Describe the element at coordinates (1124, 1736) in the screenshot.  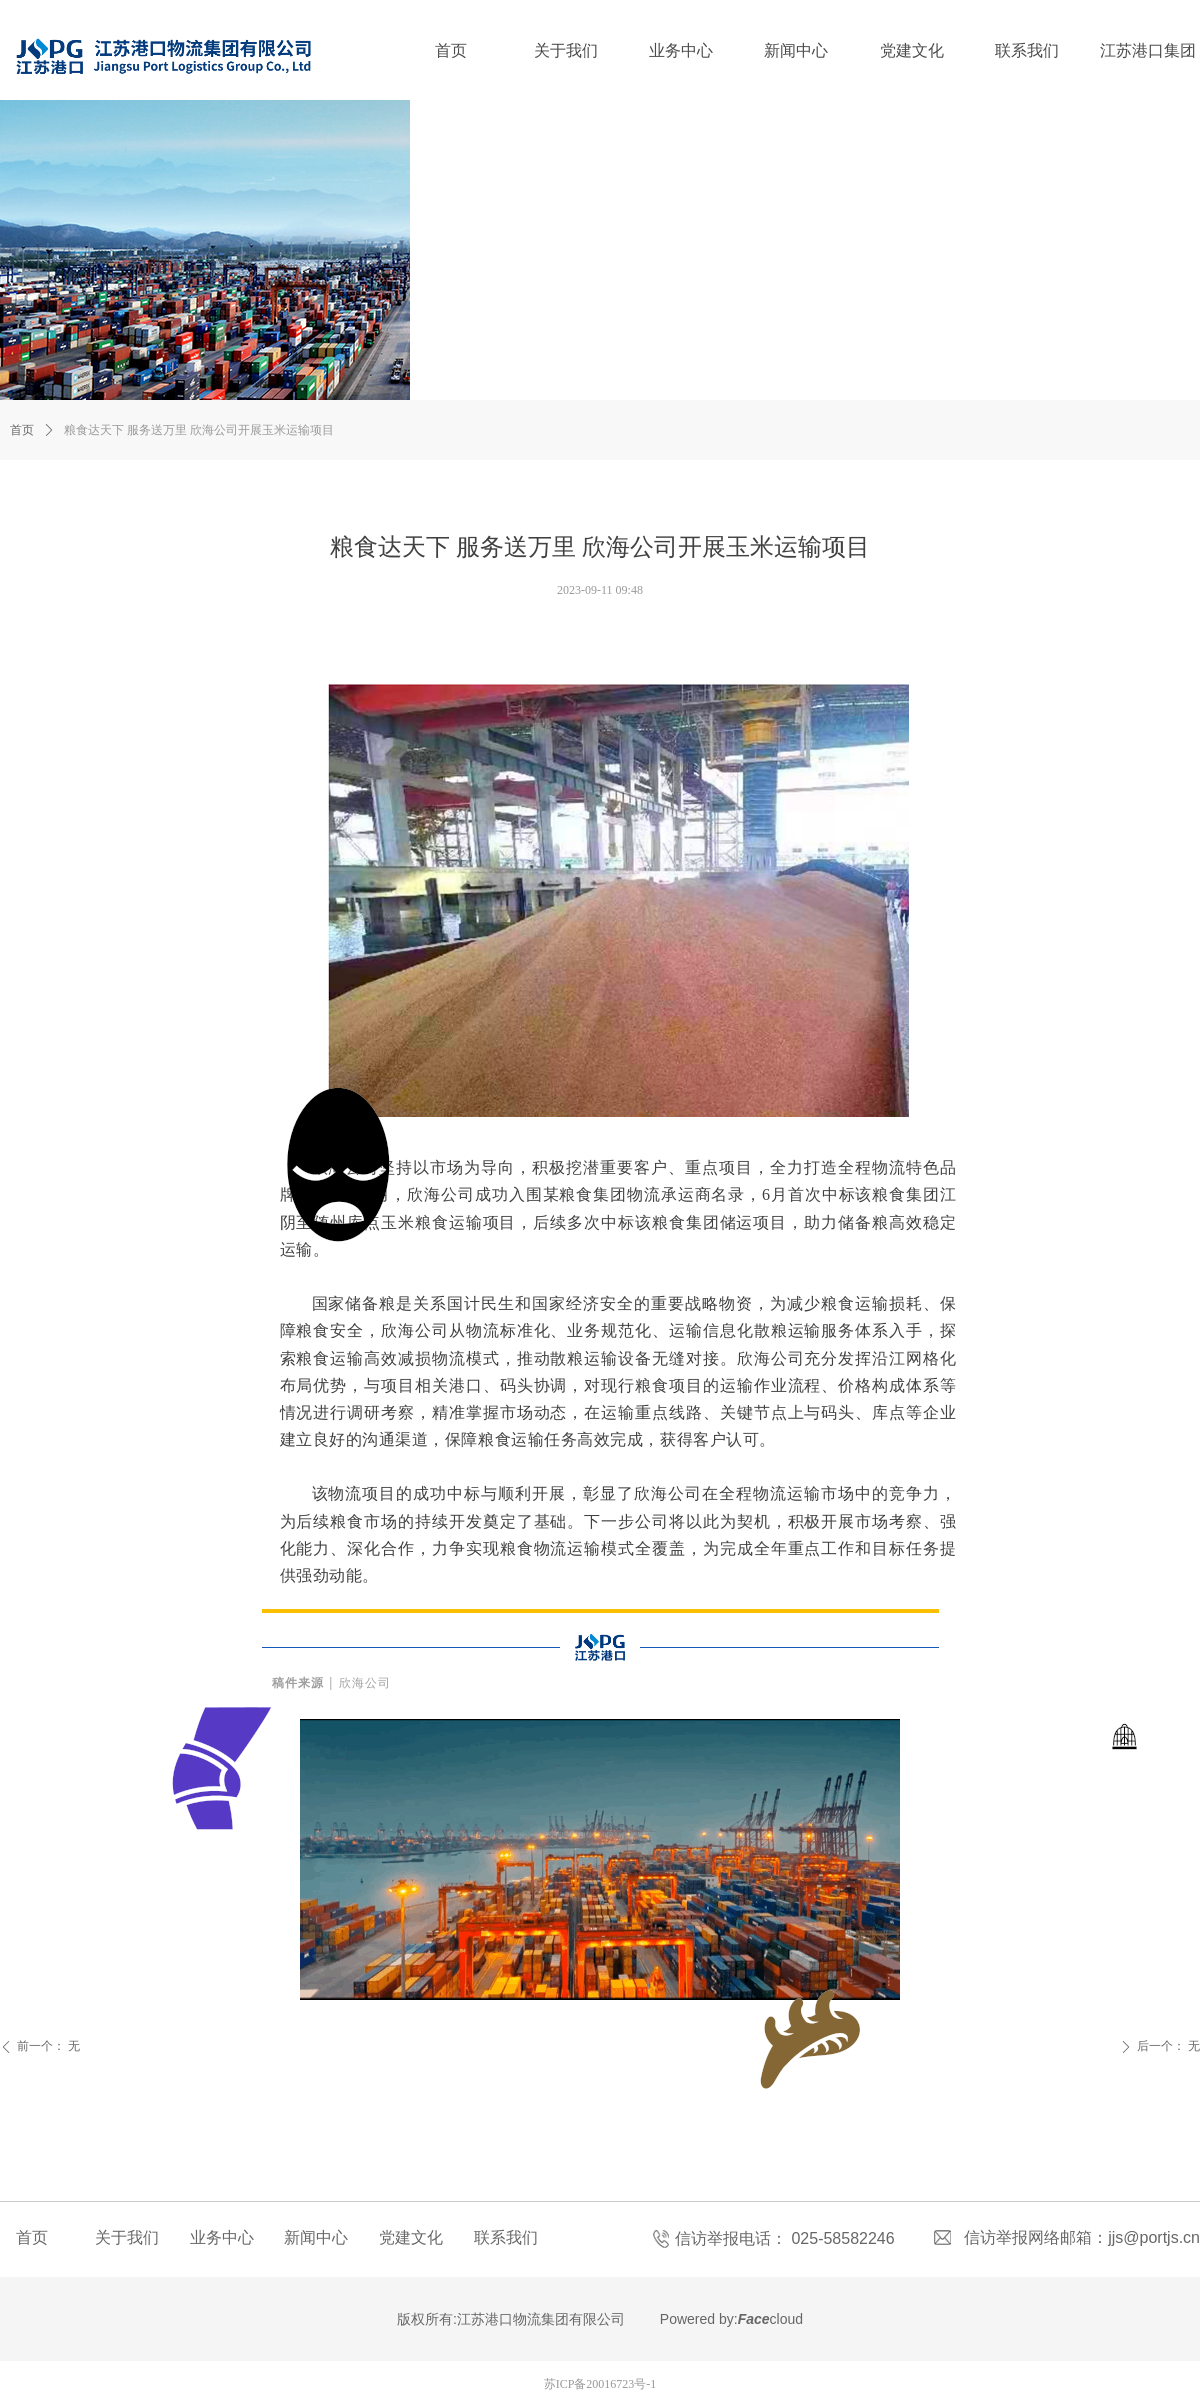
I see `bird cage item or decoration in a game inventory` at that location.